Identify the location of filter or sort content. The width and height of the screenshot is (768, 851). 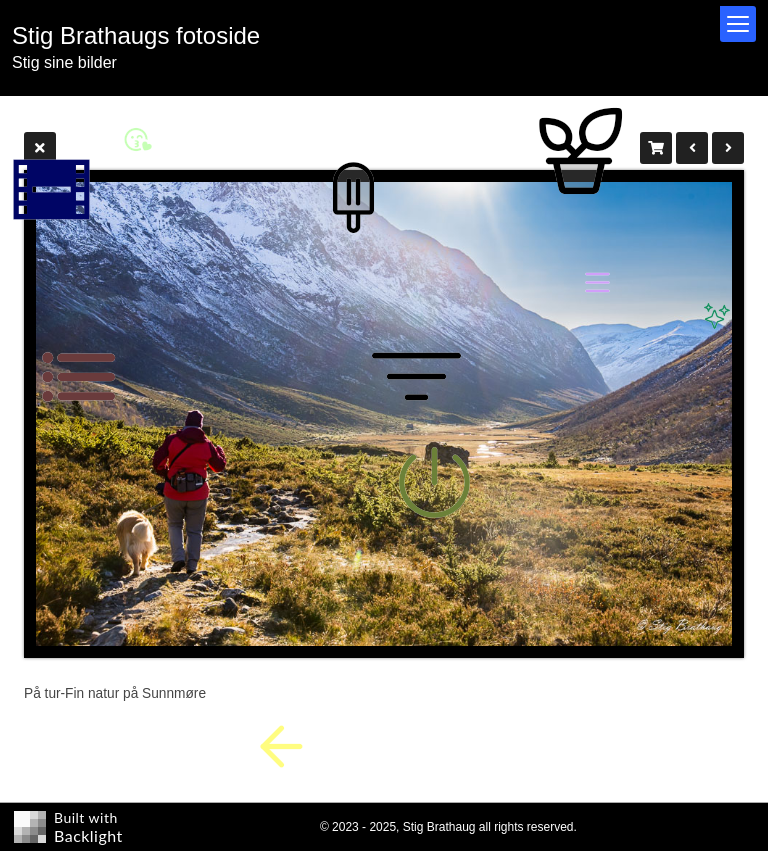
(416, 376).